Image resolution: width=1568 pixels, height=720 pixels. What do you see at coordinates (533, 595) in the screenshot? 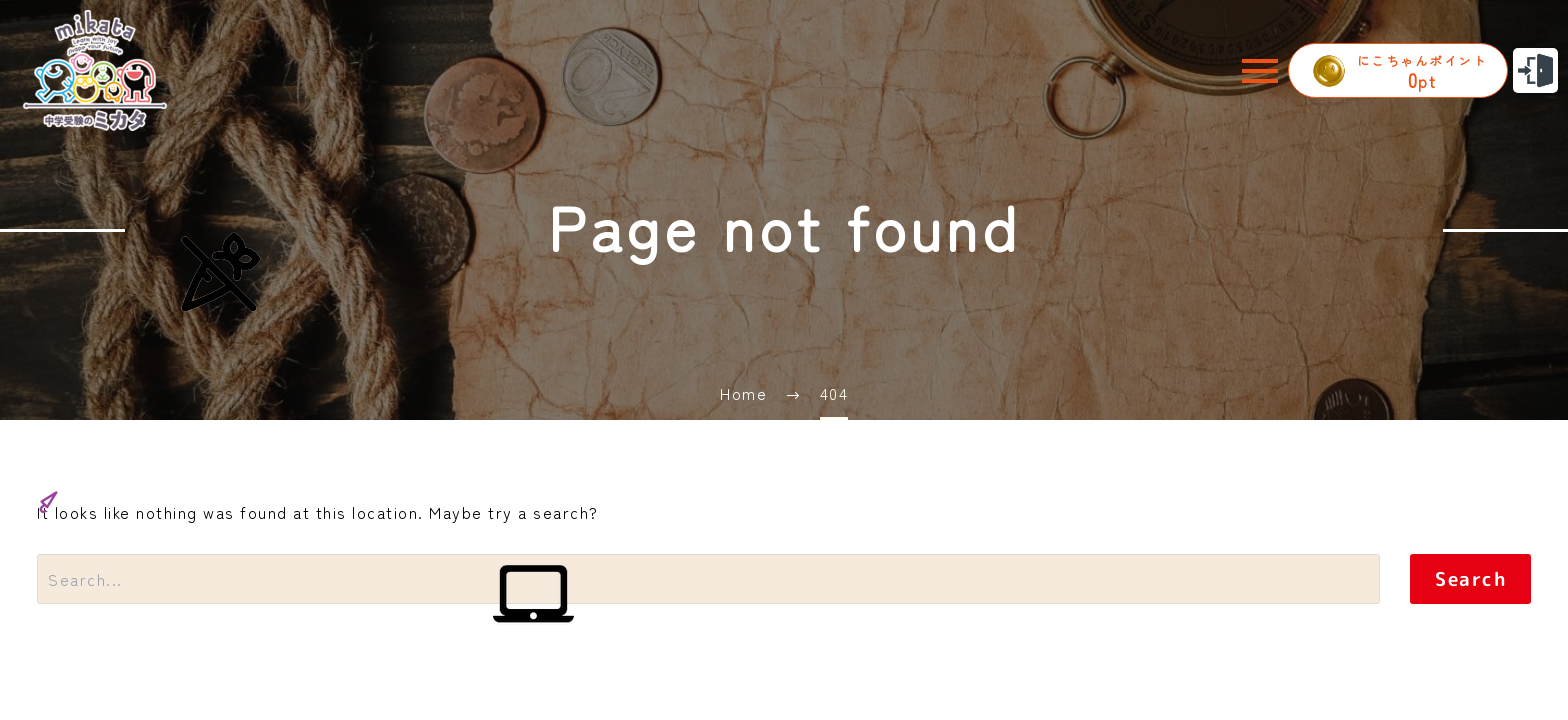
I see `access desktop or laptop view` at bounding box center [533, 595].